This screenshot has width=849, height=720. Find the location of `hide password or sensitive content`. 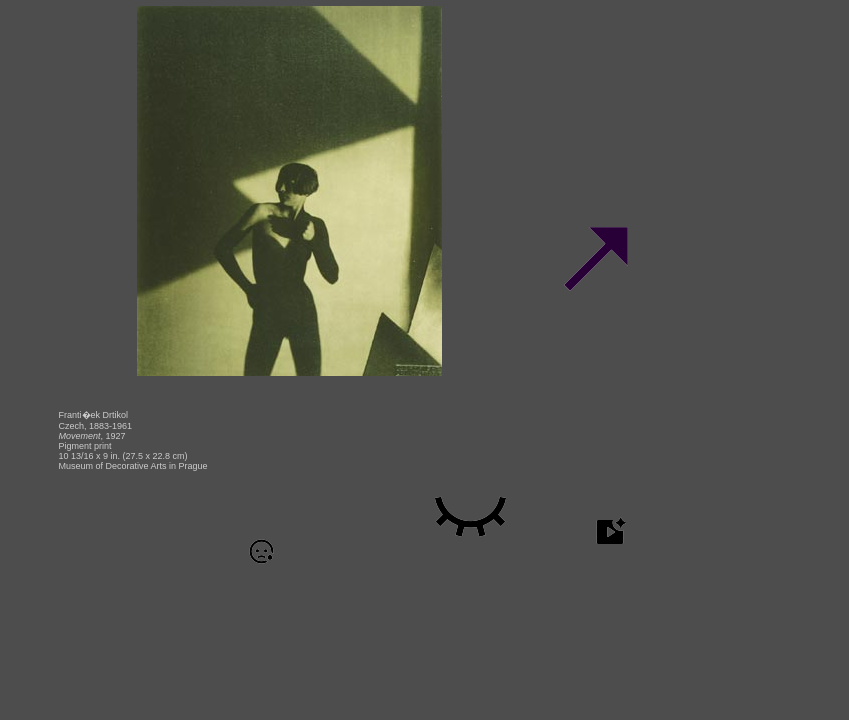

hide password or sensitive content is located at coordinates (470, 514).